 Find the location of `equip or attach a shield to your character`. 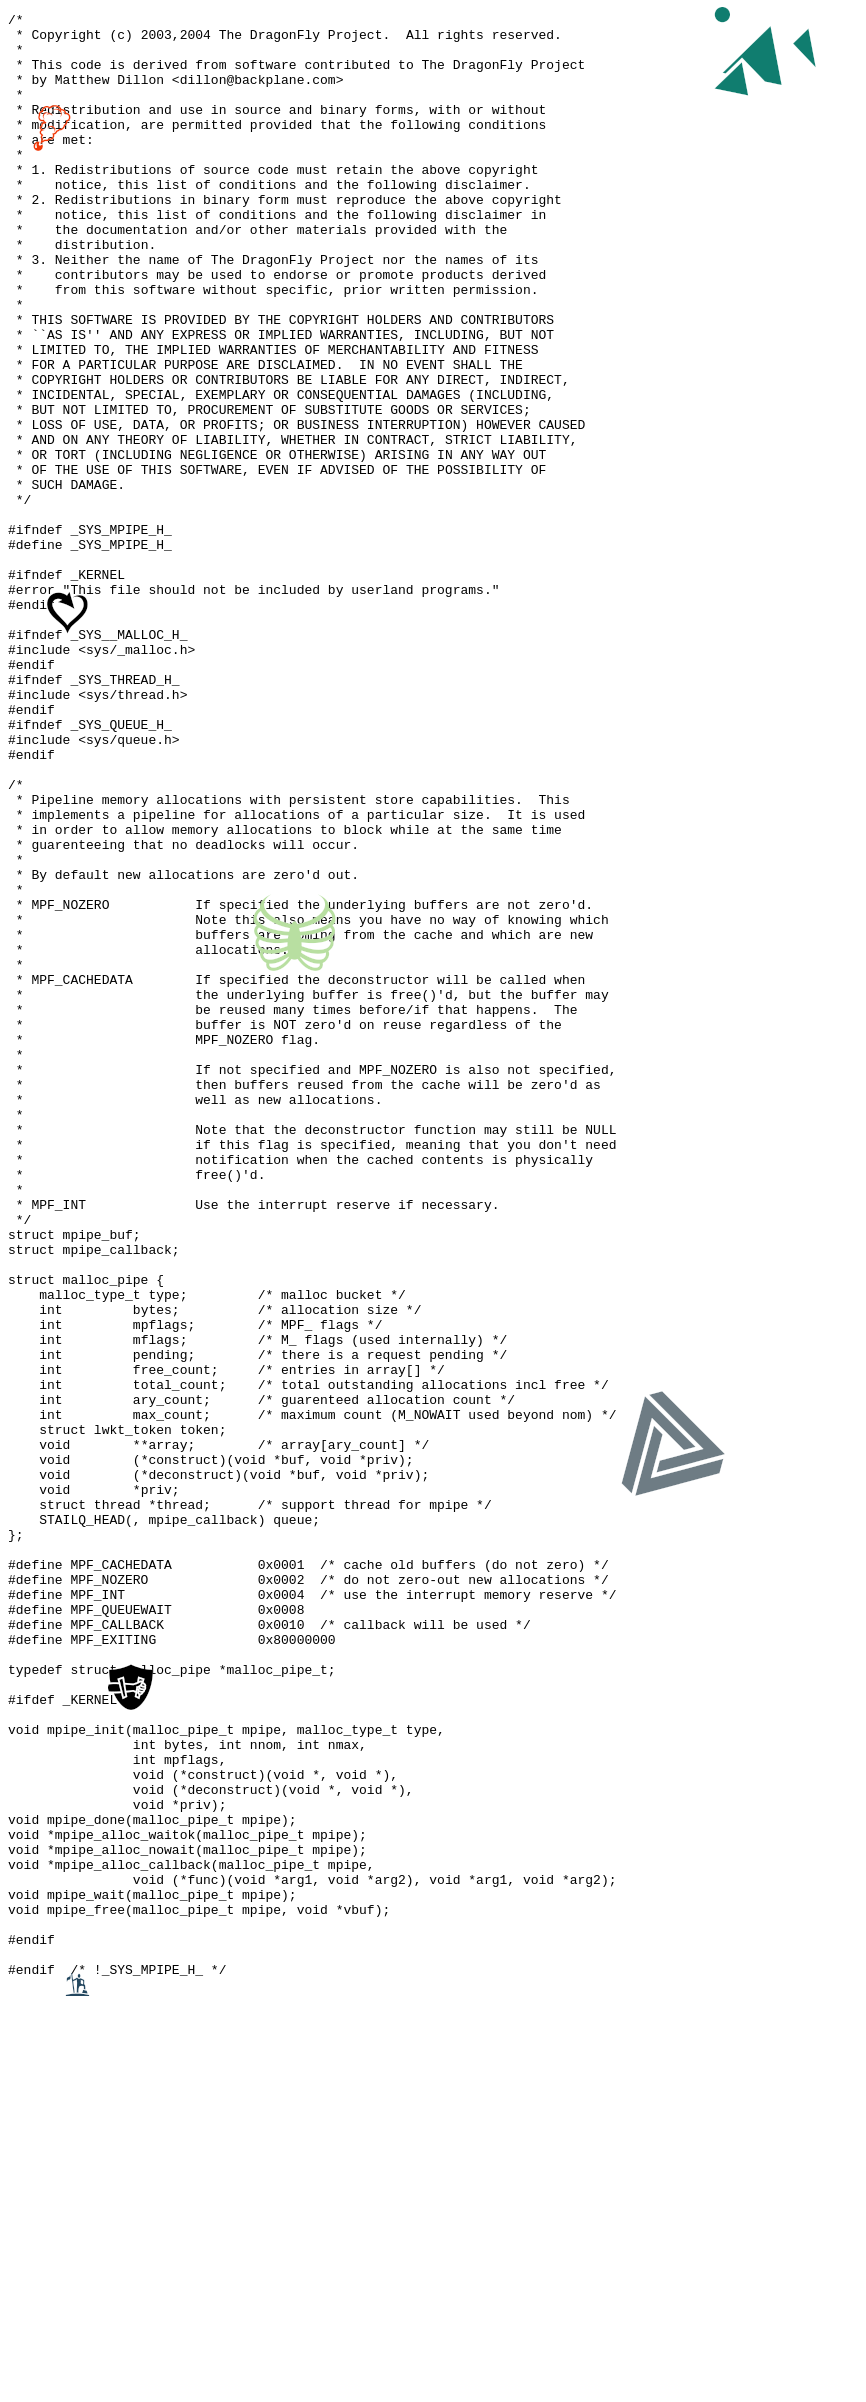

equip or attach a shield to your character is located at coordinates (131, 1687).